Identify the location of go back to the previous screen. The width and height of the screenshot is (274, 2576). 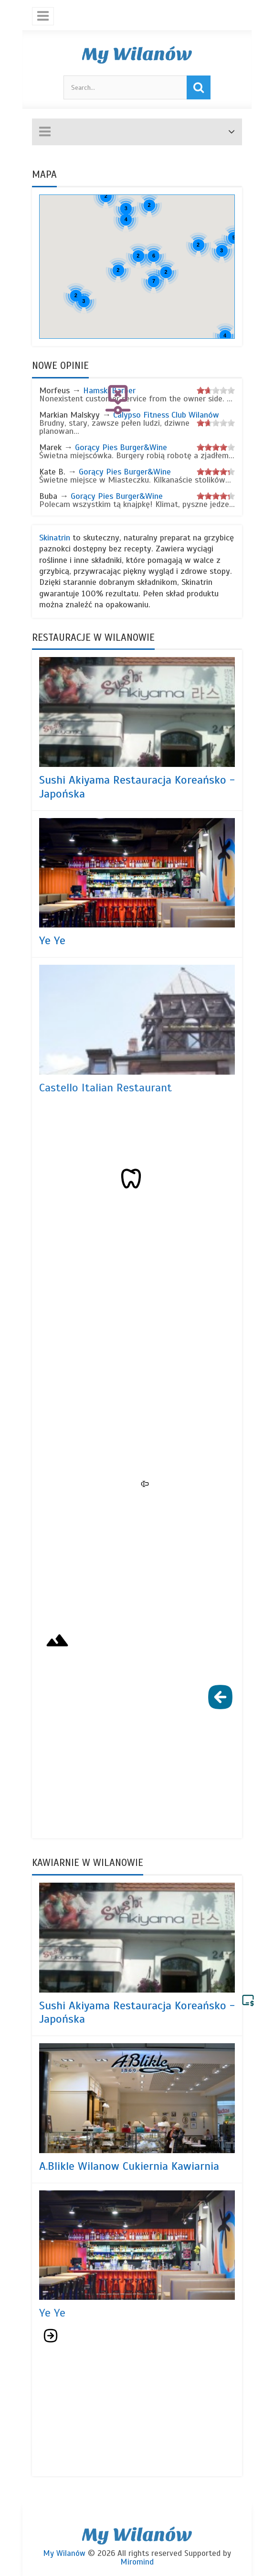
(220, 1697).